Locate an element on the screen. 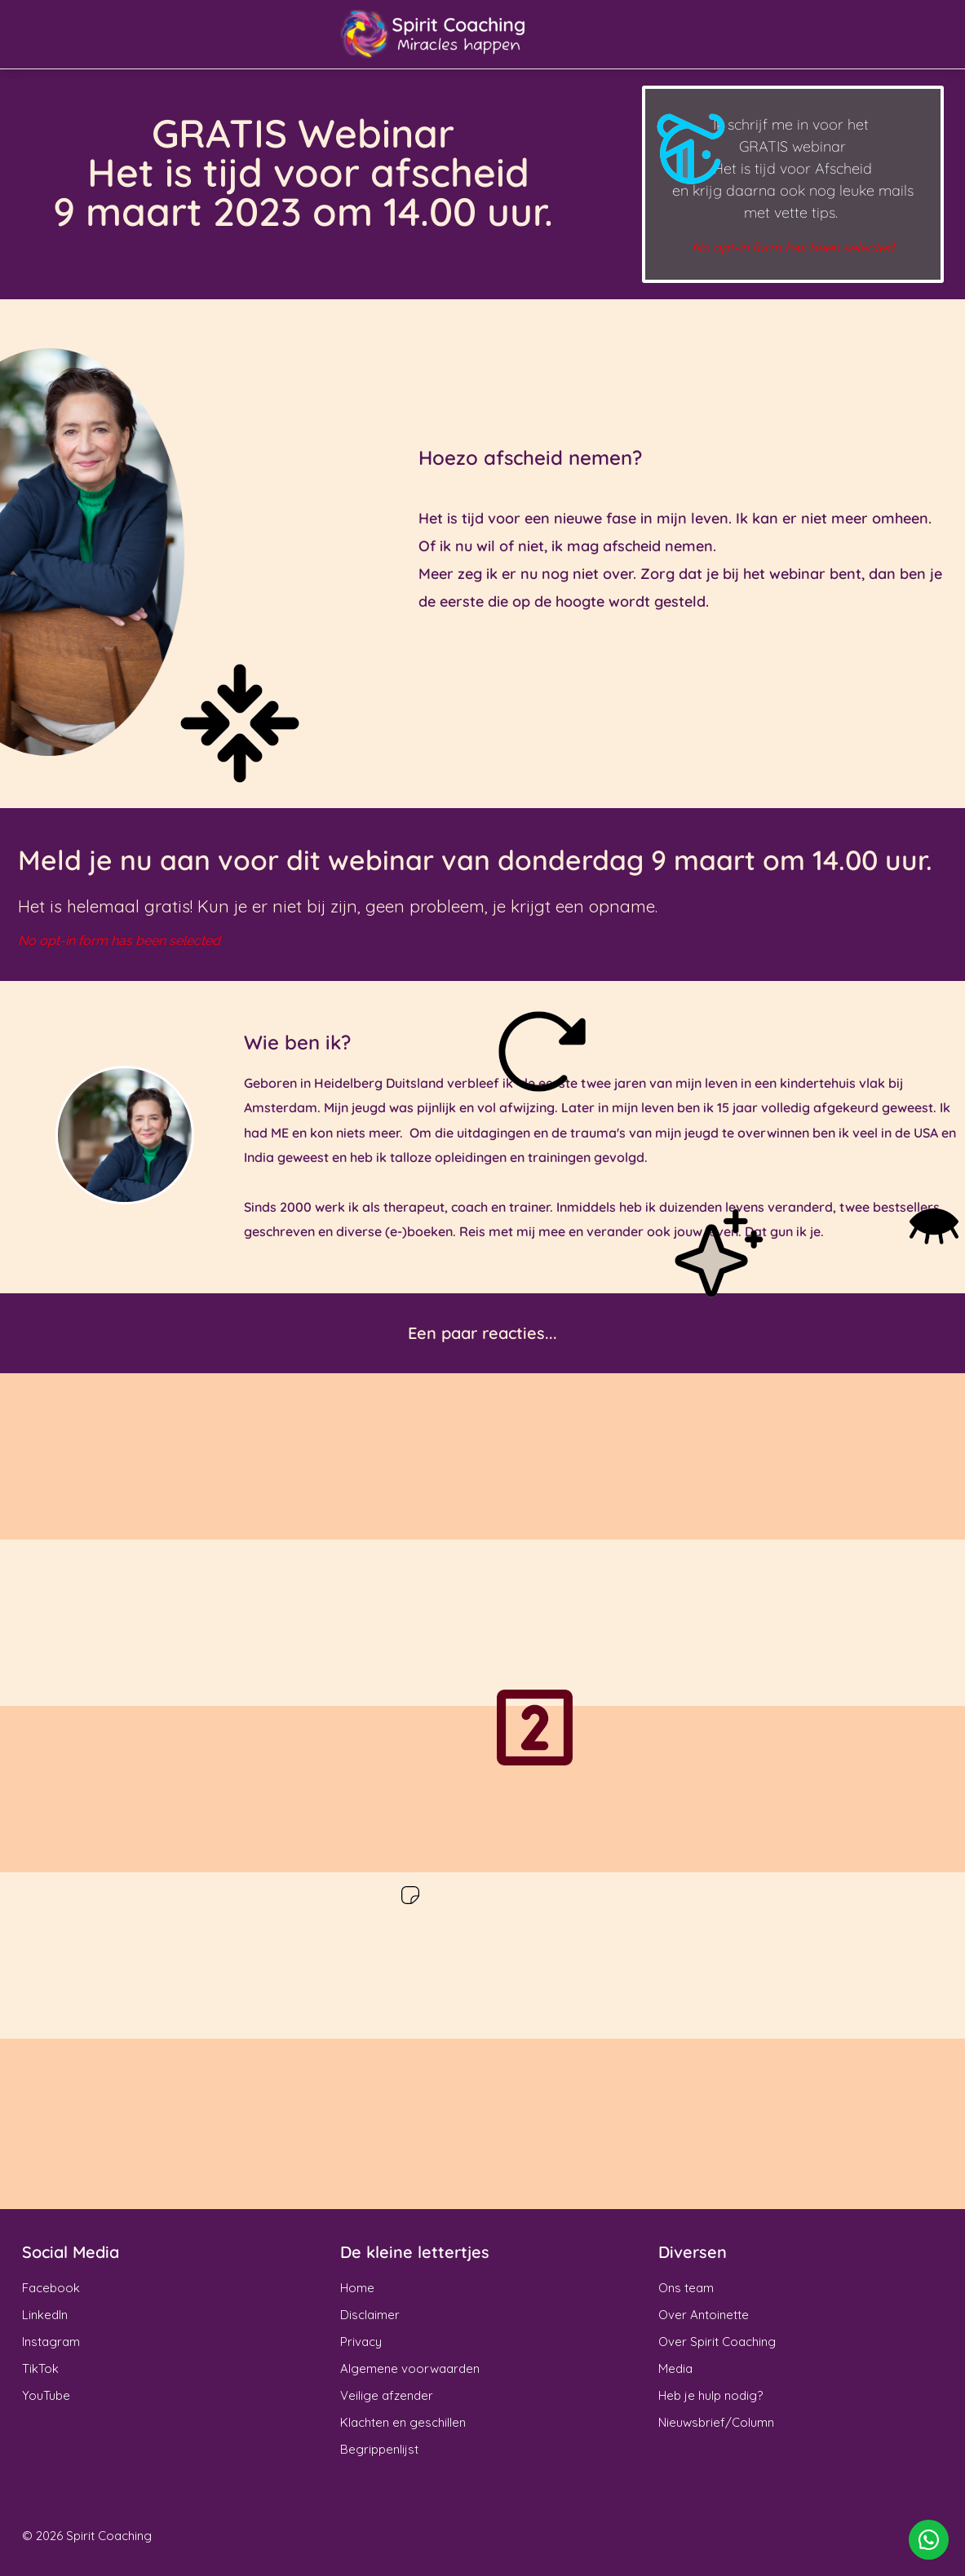 The image size is (965, 2576). indicates step two in a numbered sequence is located at coordinates (534, 1727).